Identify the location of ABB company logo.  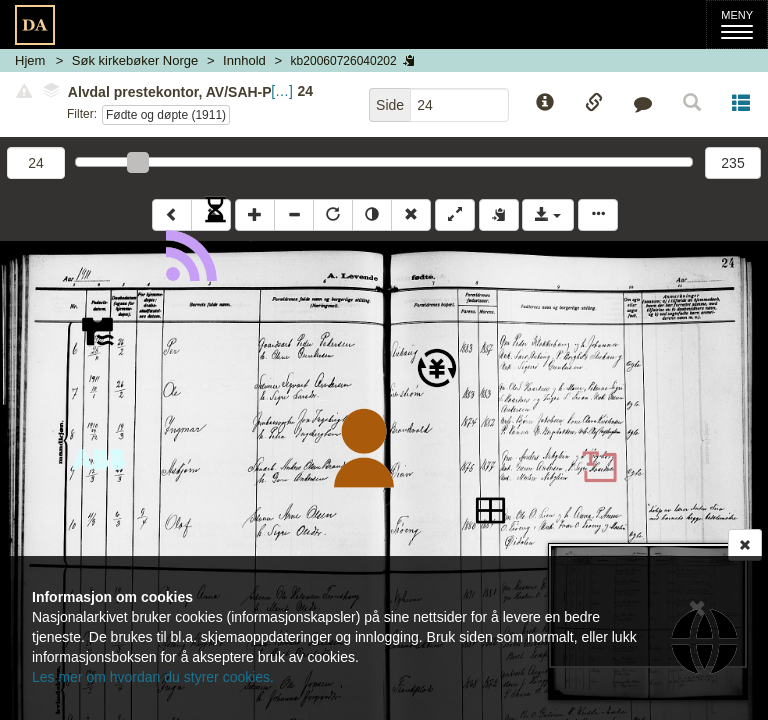
(98, 459).